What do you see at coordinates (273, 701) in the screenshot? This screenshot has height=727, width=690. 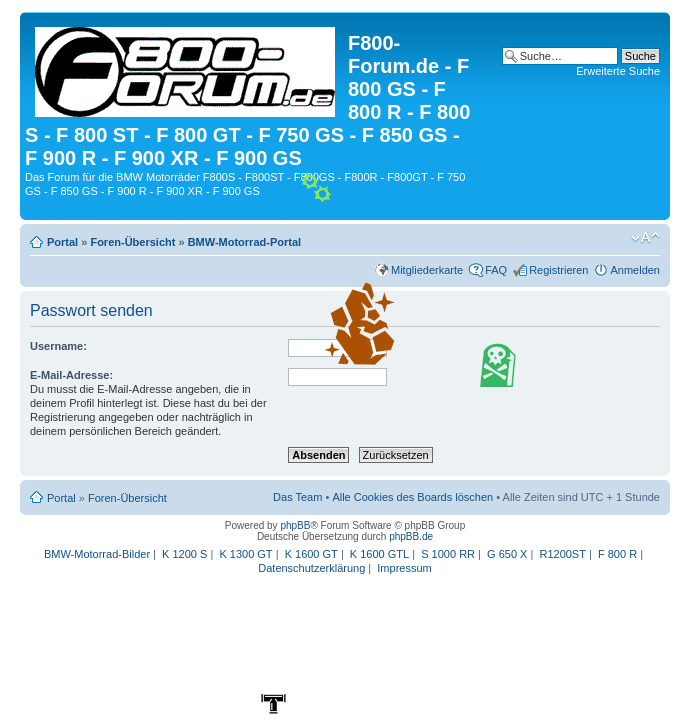 I see `indicates a pipe junction or plumbing connection point` at bounding box center [273, 701].